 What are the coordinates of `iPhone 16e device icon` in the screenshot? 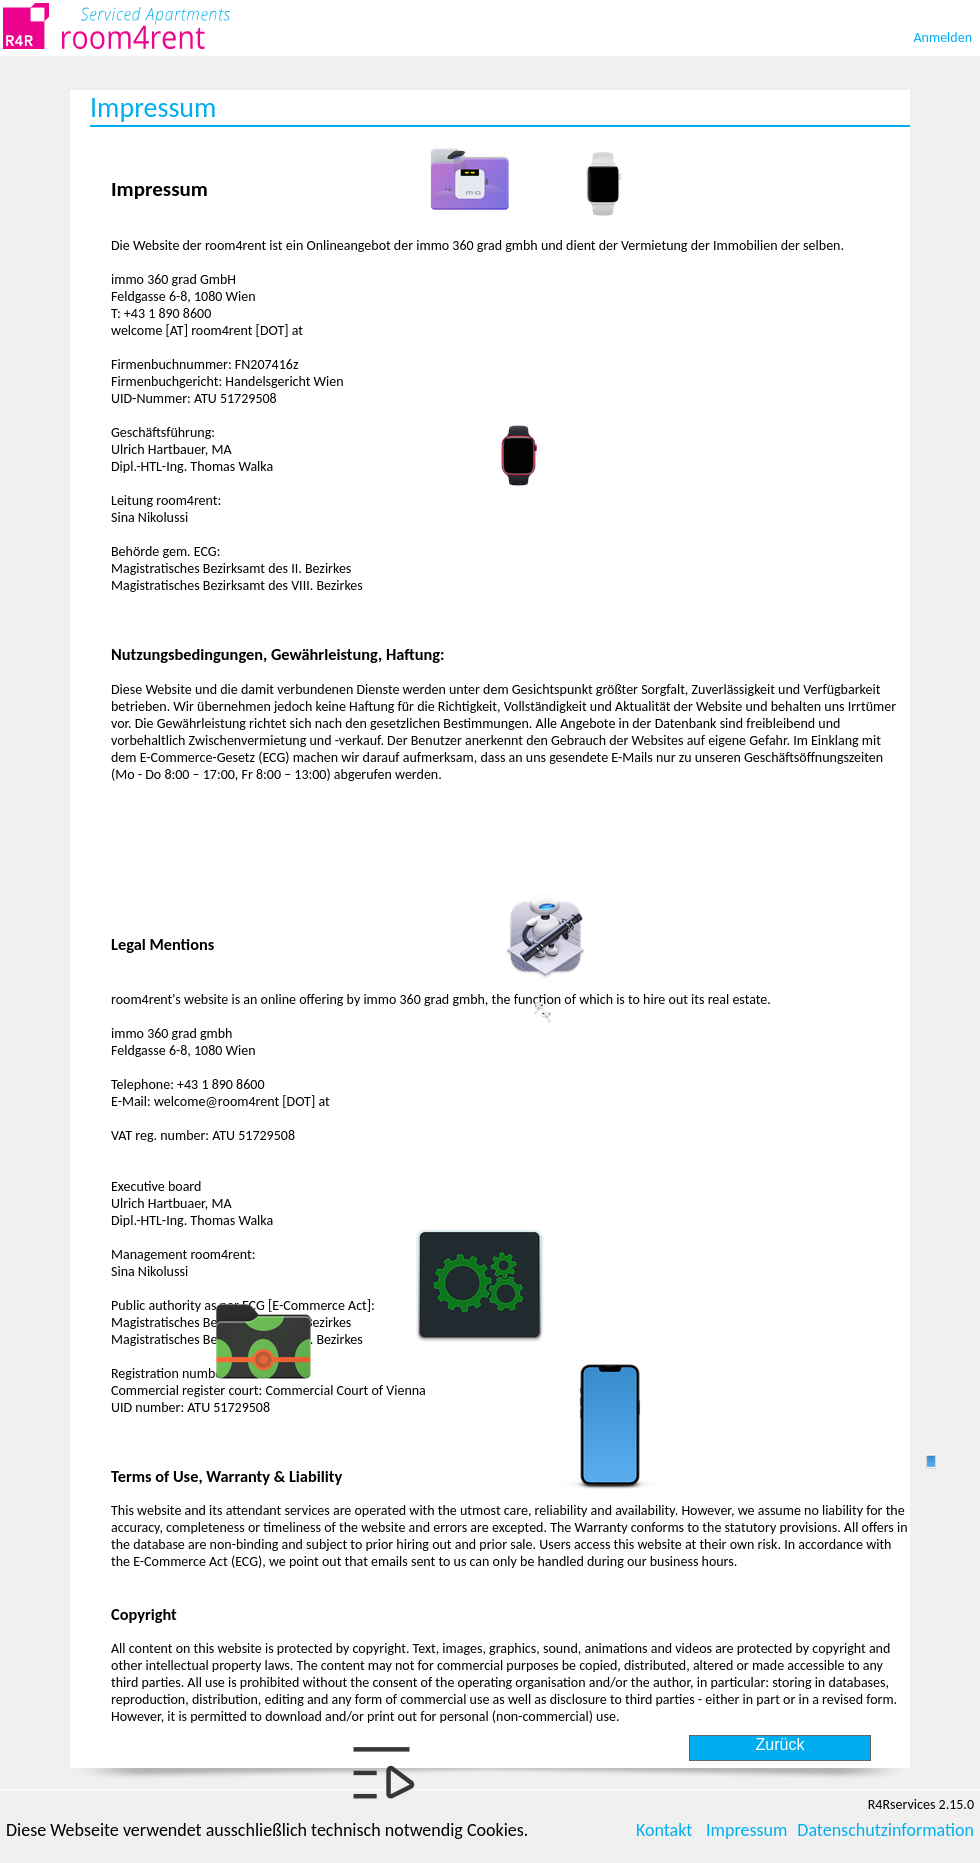 It's located at (610, 1427).